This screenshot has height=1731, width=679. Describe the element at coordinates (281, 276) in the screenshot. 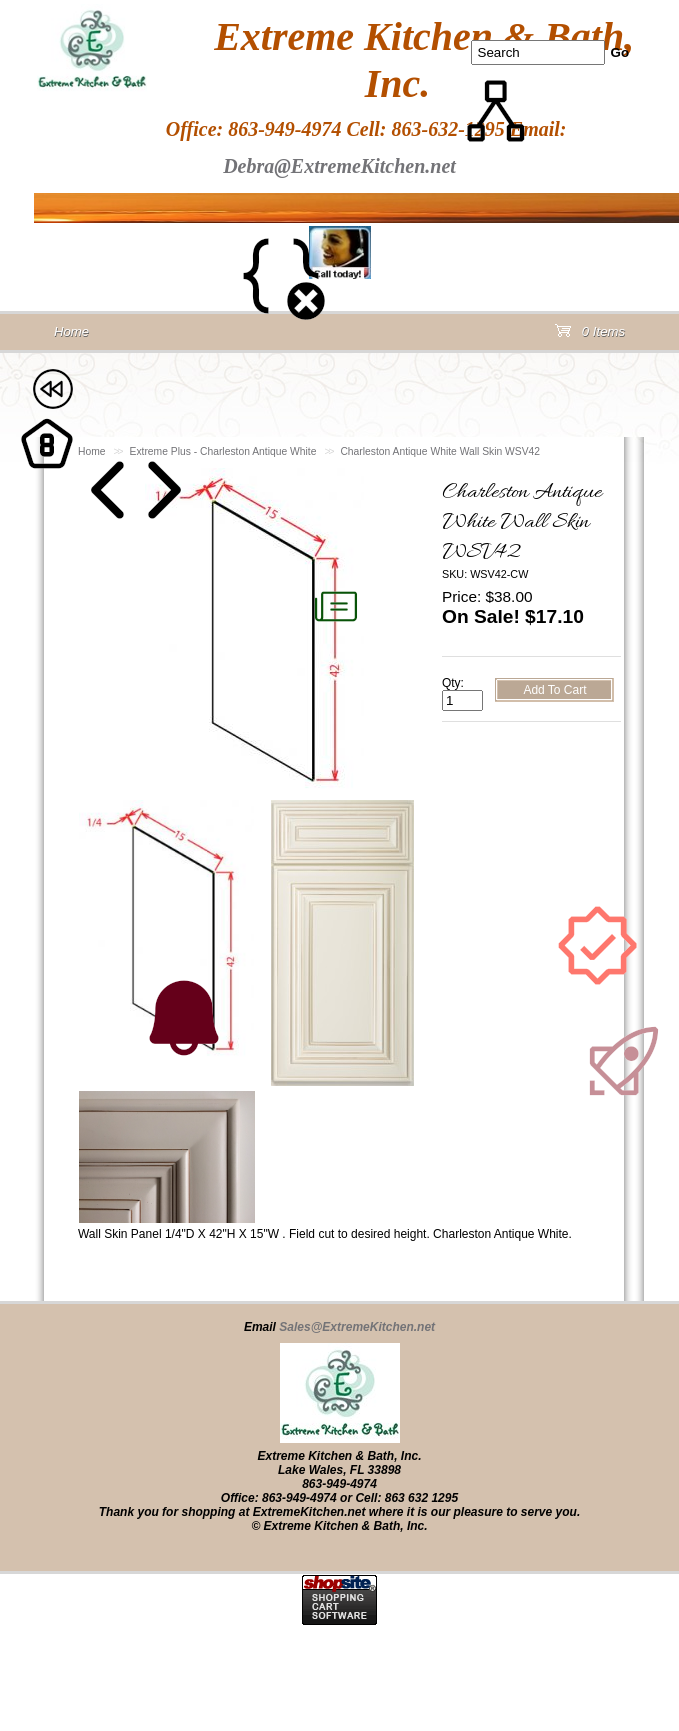

I see `indicates a syntax error with mismatched brackets` at that location.